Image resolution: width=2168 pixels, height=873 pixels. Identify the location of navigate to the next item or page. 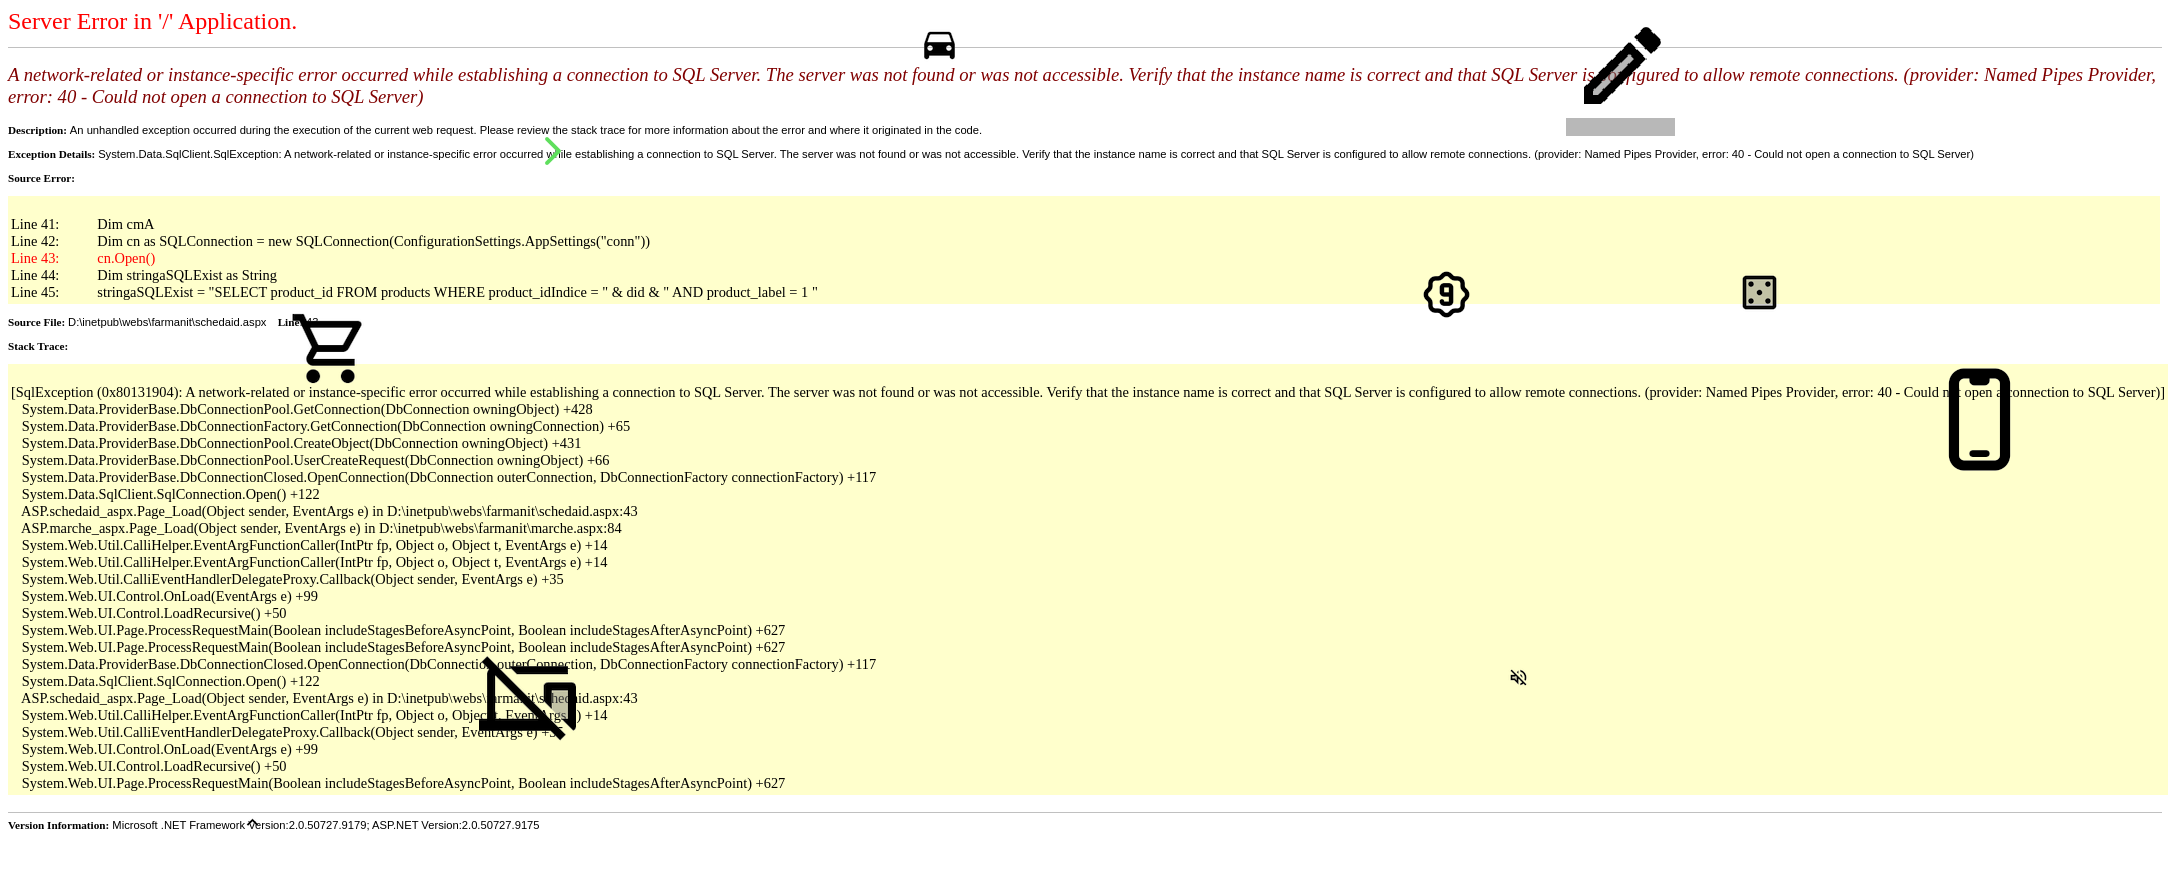
(553, 151).